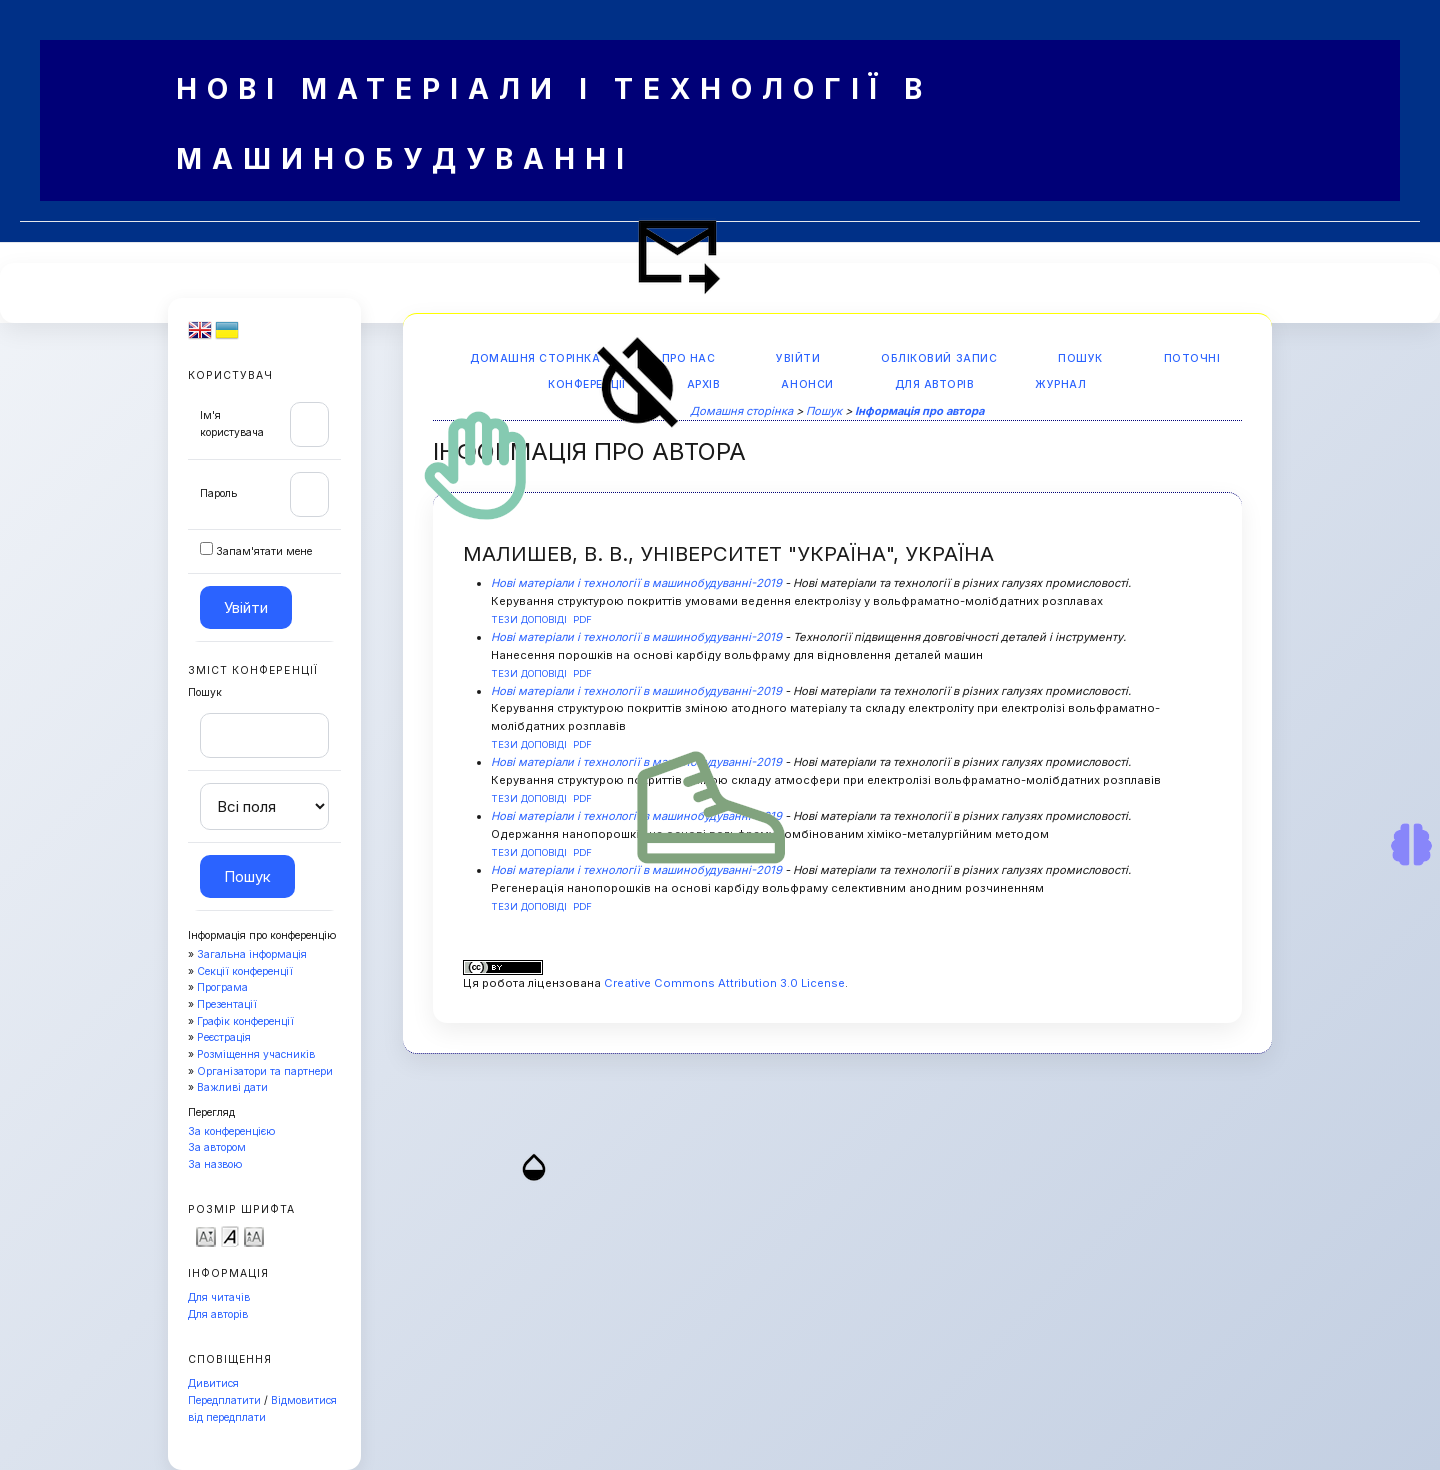 This screenshot has width=1440, height=1470. What do you see at coordinates (478, 465) in the screenshot?
I see `stop or pause an action` at bounding box center [478, 465].